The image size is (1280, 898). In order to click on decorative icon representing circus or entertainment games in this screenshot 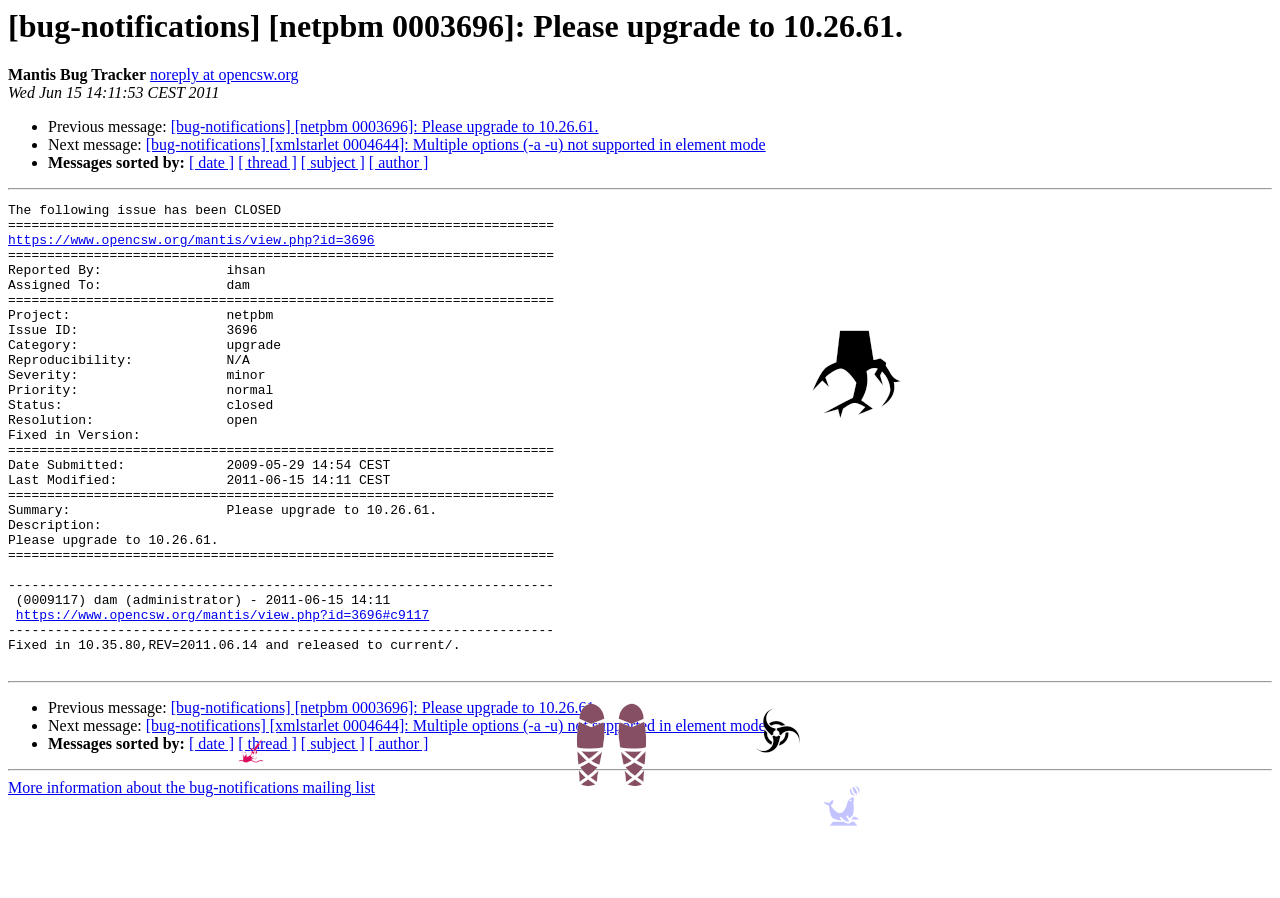, I will do `click(843, 805)`.